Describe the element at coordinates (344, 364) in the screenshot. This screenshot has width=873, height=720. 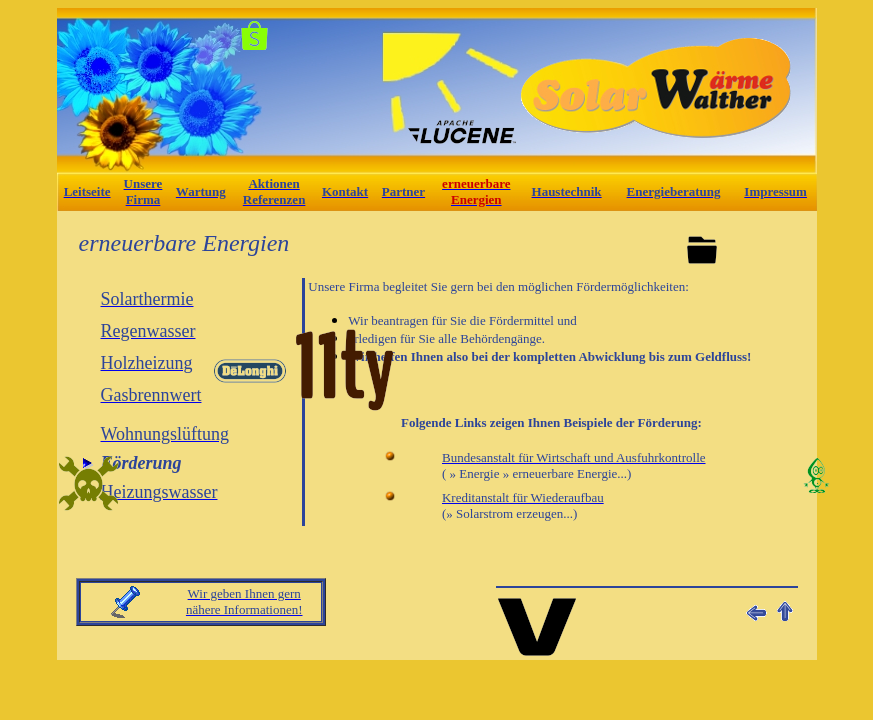
I see `11ty (Eleventy) static site generator logo` at that location.